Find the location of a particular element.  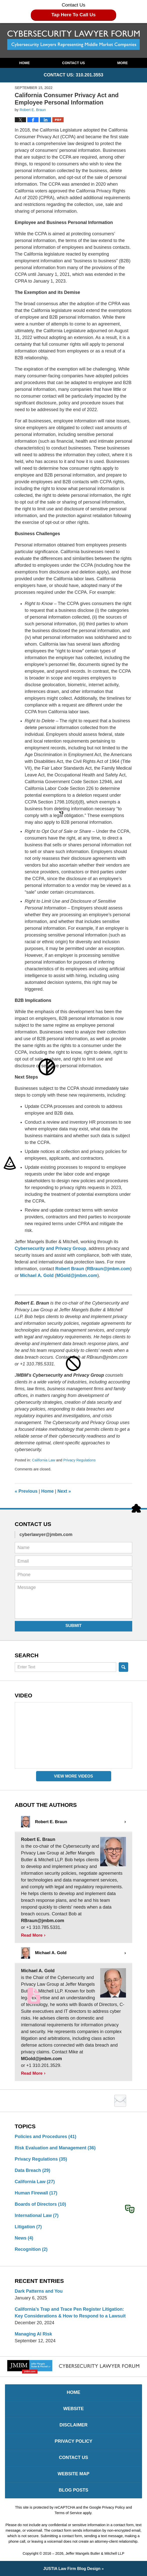

adjust screen brightness settings is located at coordinates (47, 1067).